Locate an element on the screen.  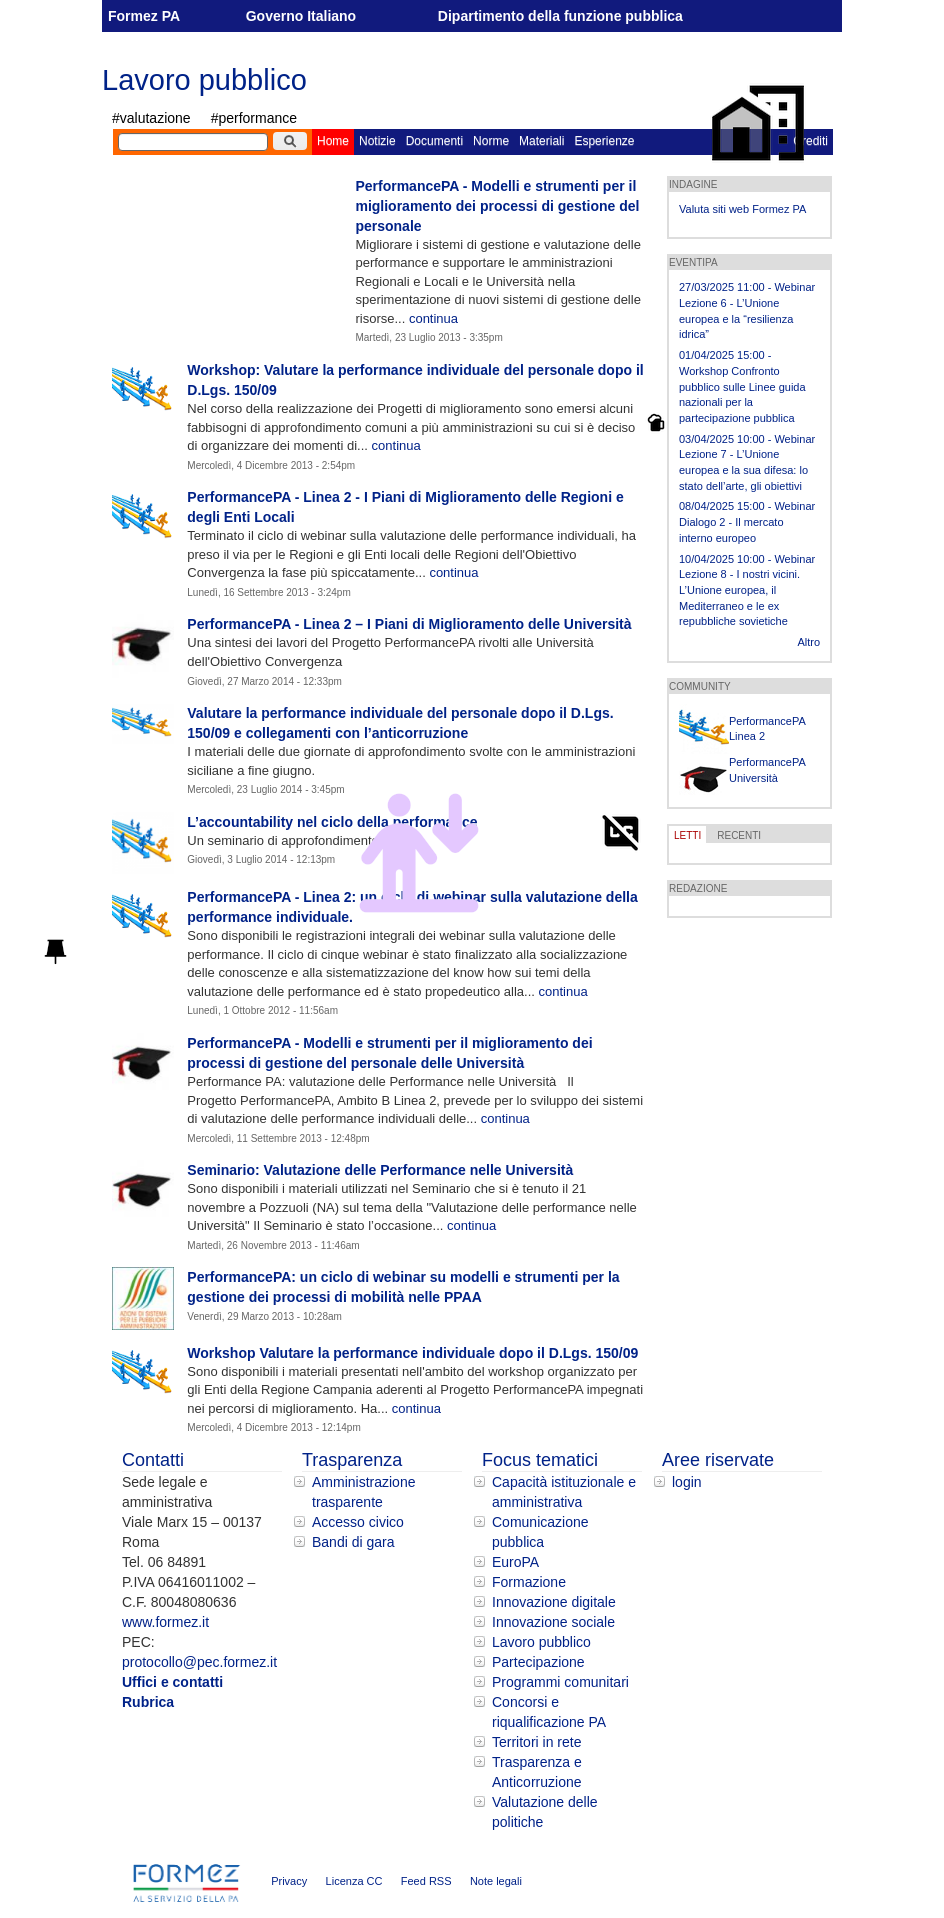
switch between home and office work modes is located at coordinates (758, 123).